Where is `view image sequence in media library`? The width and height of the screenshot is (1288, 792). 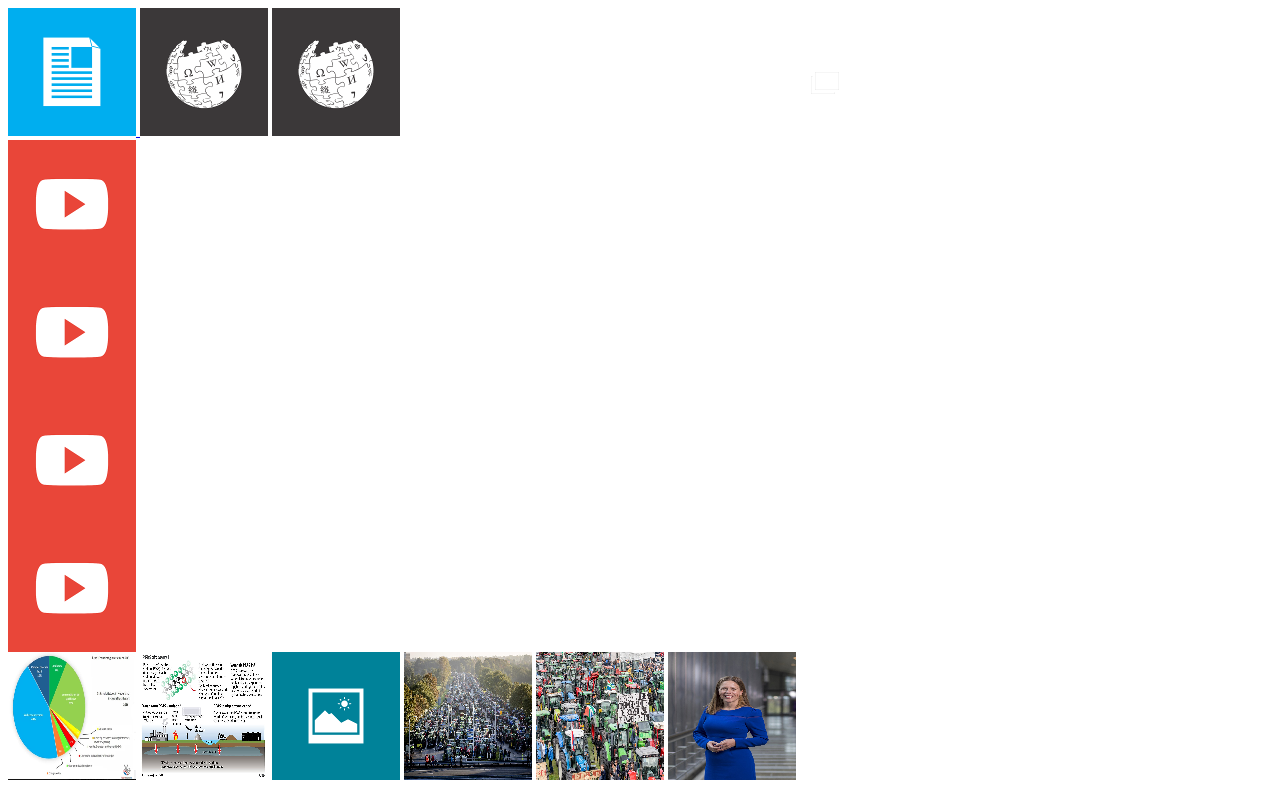 view image sequence in media library is located at coordinates (825, 83).